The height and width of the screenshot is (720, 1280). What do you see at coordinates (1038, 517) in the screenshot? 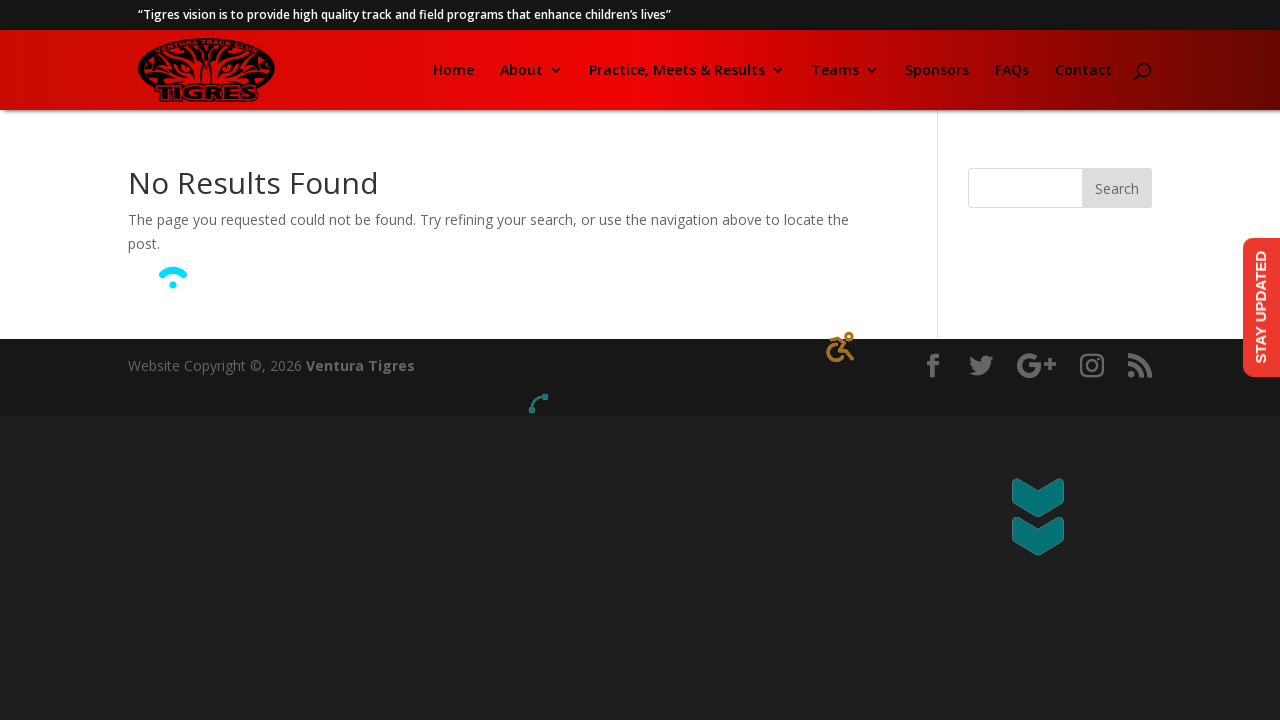
I see `view your earned badges or achievements` at bounding box center [1038, 517].